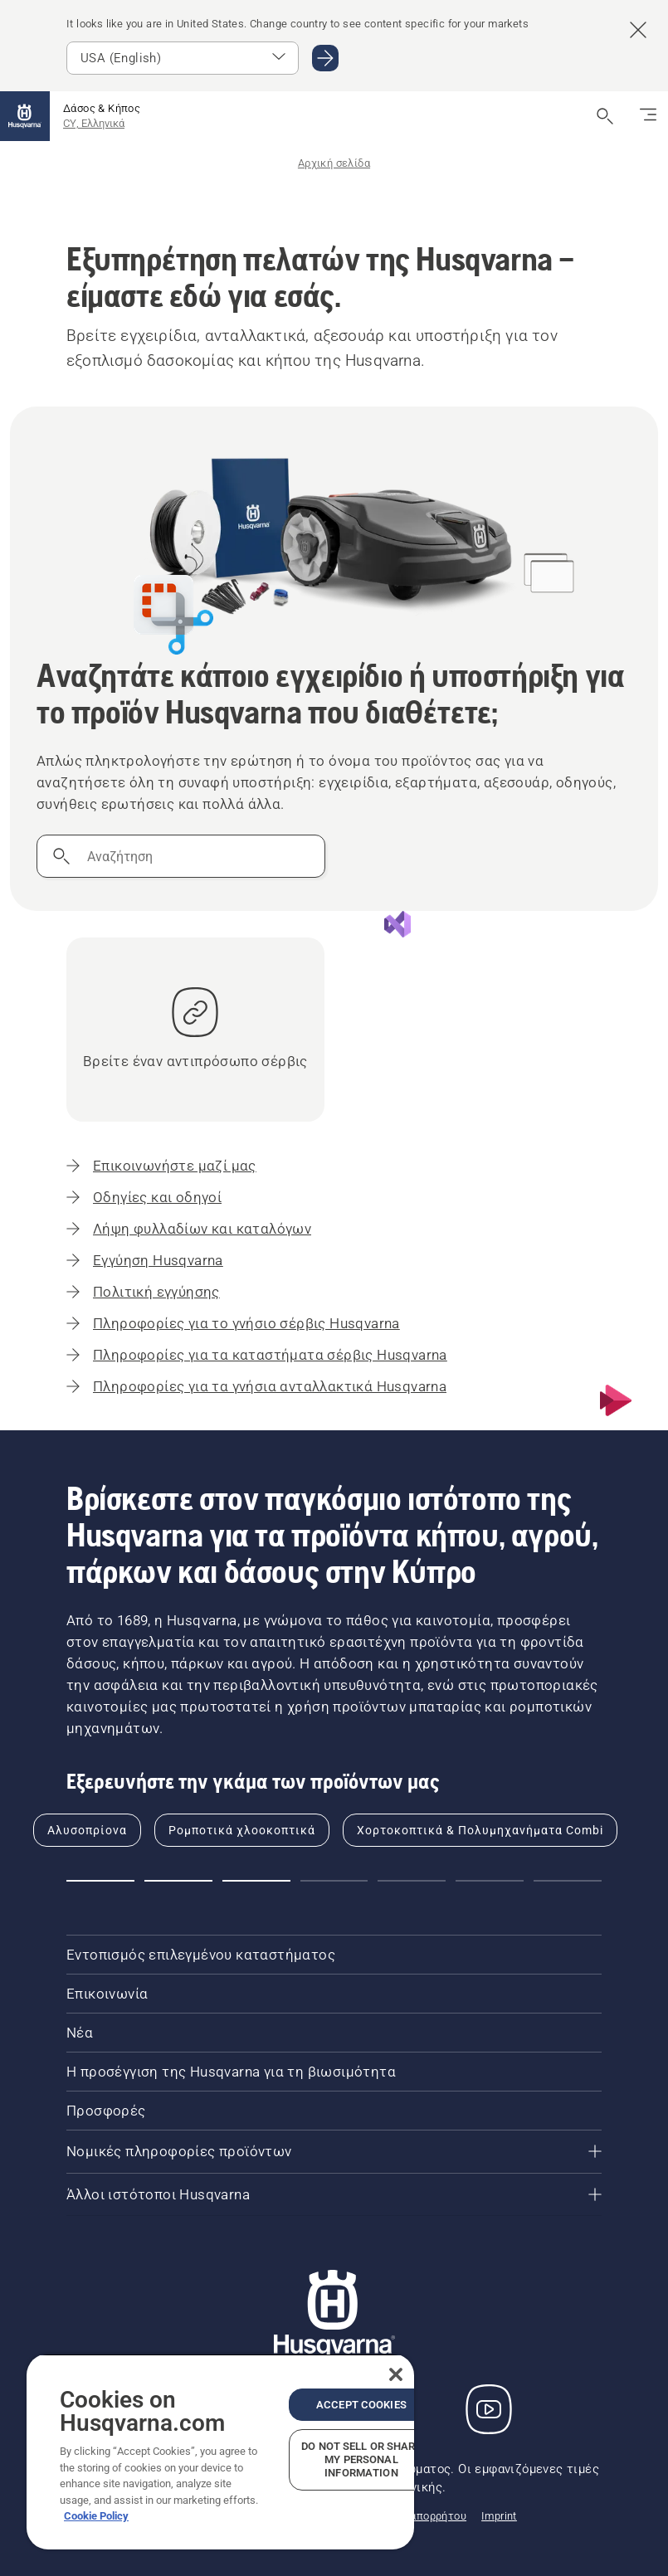  What do you see at coordinates (616, 1400) in the screenshot?
I see `open the stream app` at bounding box center [616, 1400].